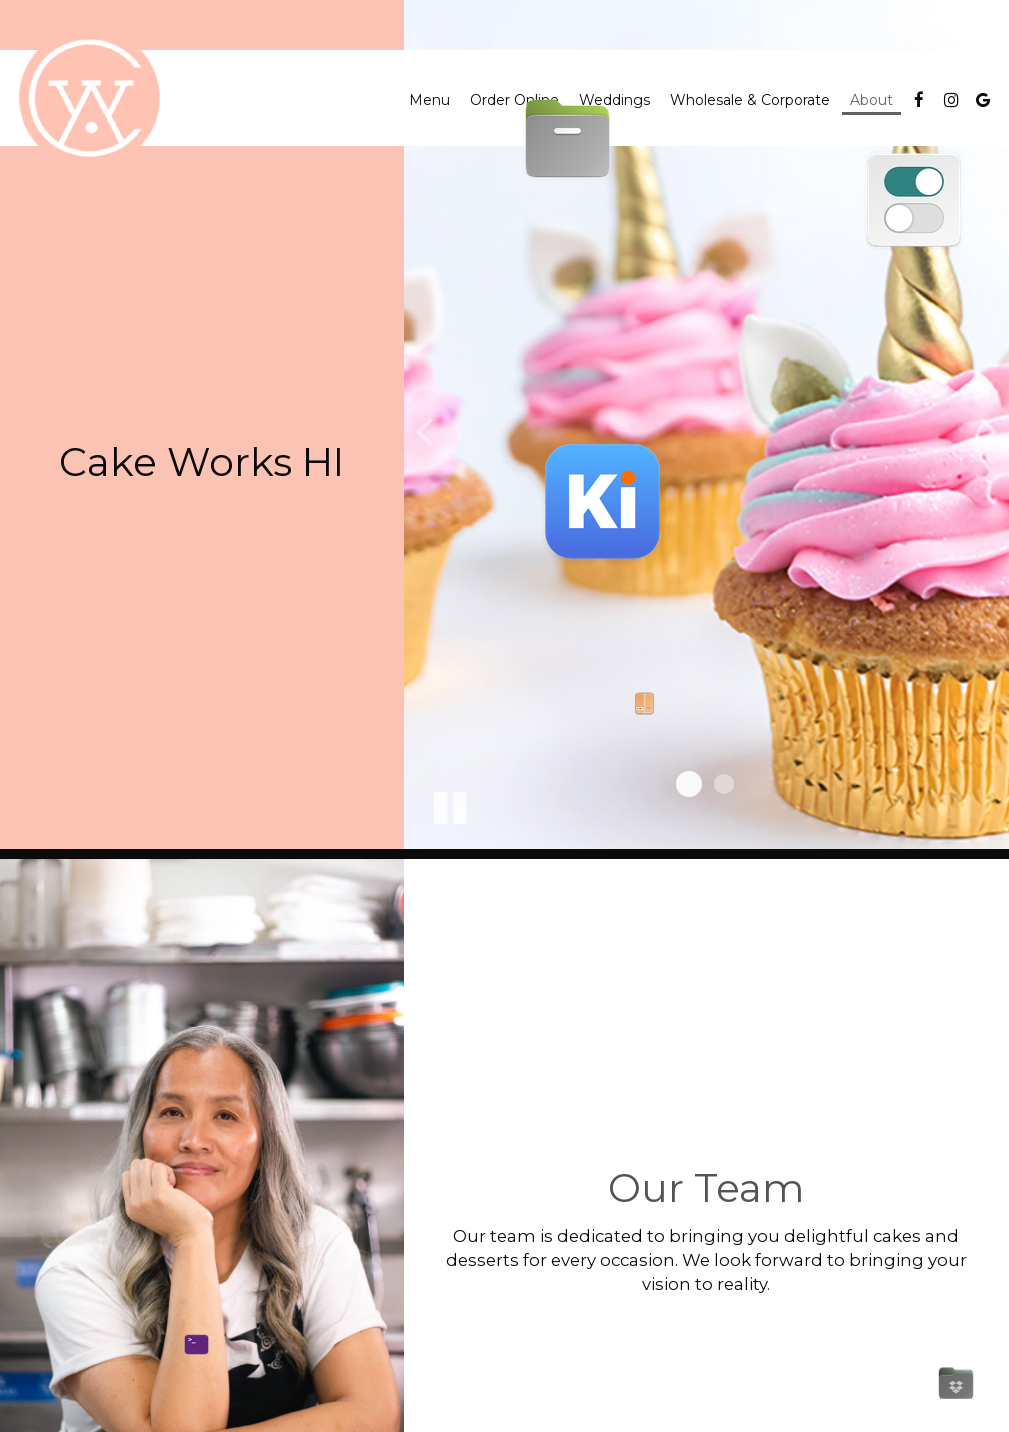  What do you see at coordinates (956, 1383) in the screenshot?
I see `open dropbox synced folder` at bounding box center [956, 1383].